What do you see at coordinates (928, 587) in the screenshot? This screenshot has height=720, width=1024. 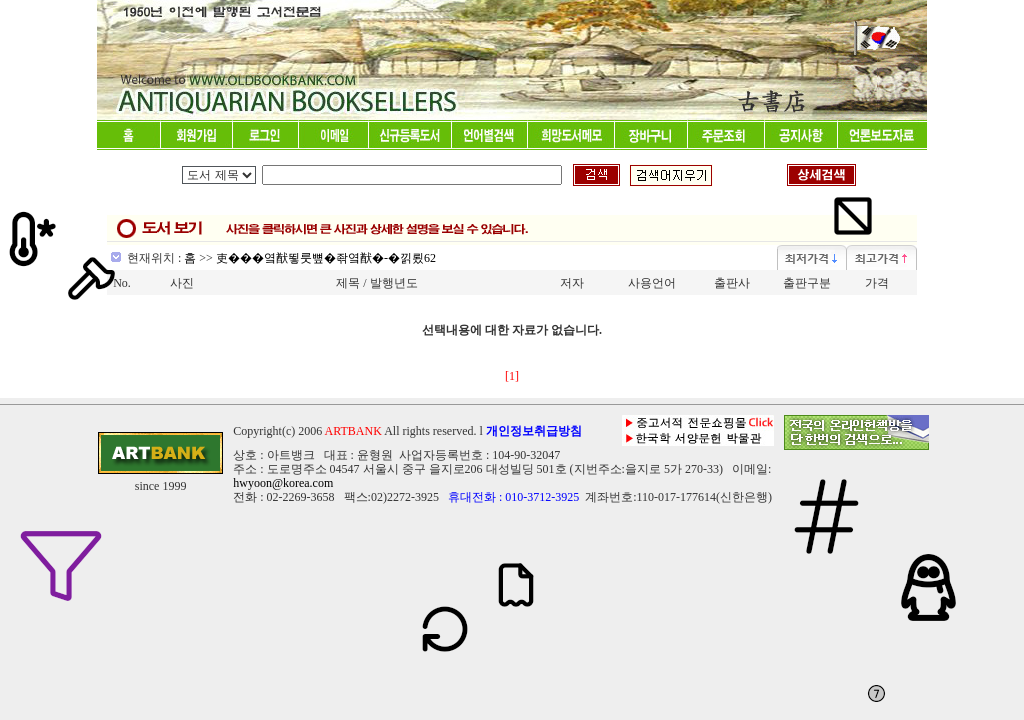 I see `open QQ messenger` at bounding box center [928, 587].